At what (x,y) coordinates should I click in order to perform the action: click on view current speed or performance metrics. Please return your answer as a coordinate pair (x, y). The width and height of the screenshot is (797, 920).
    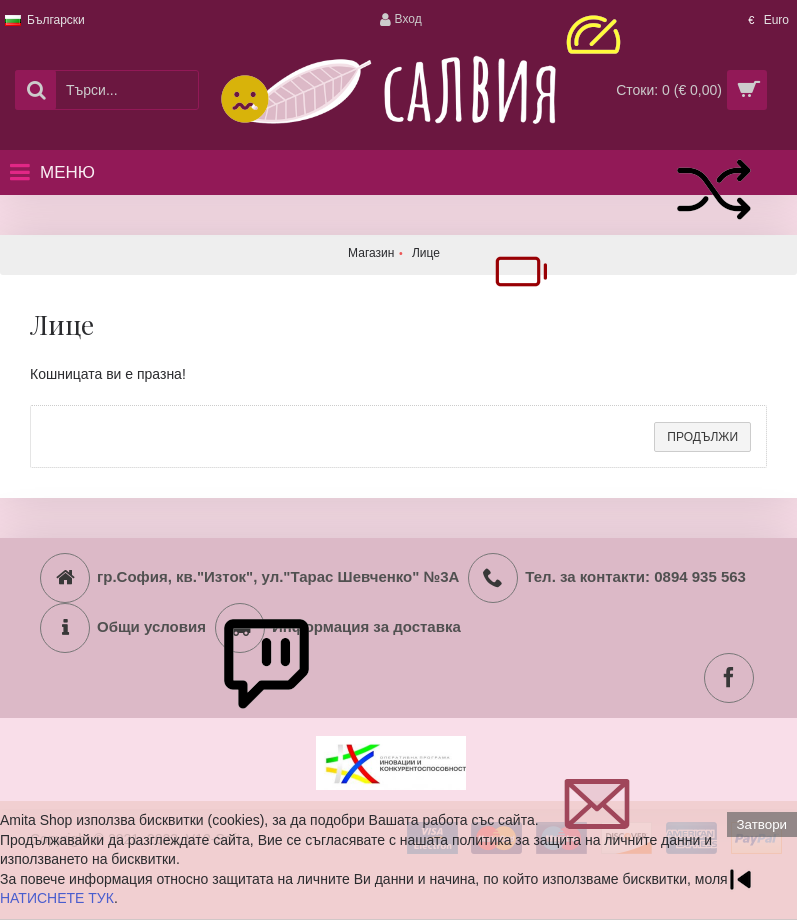
    Looking at the image, I should click on (593, 36).